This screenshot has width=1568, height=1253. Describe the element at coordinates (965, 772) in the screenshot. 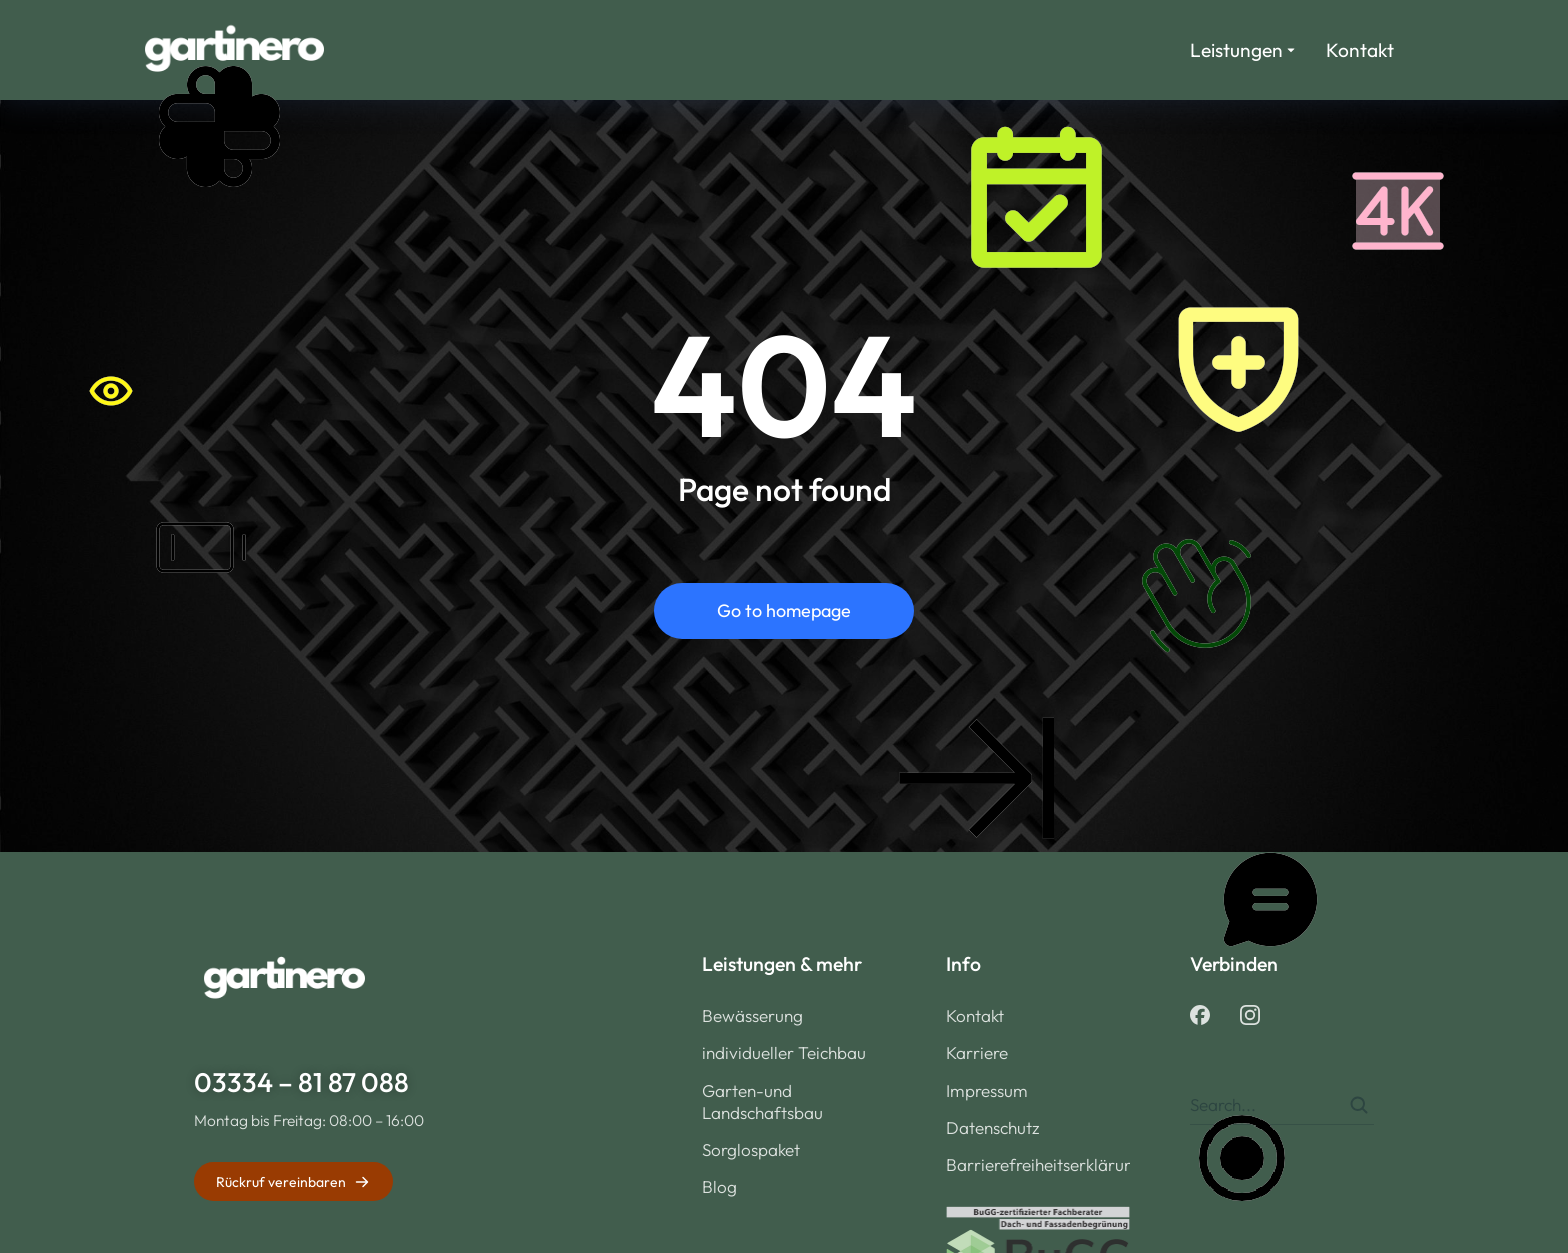

I see `move cursor to the next tab stop` at that location.